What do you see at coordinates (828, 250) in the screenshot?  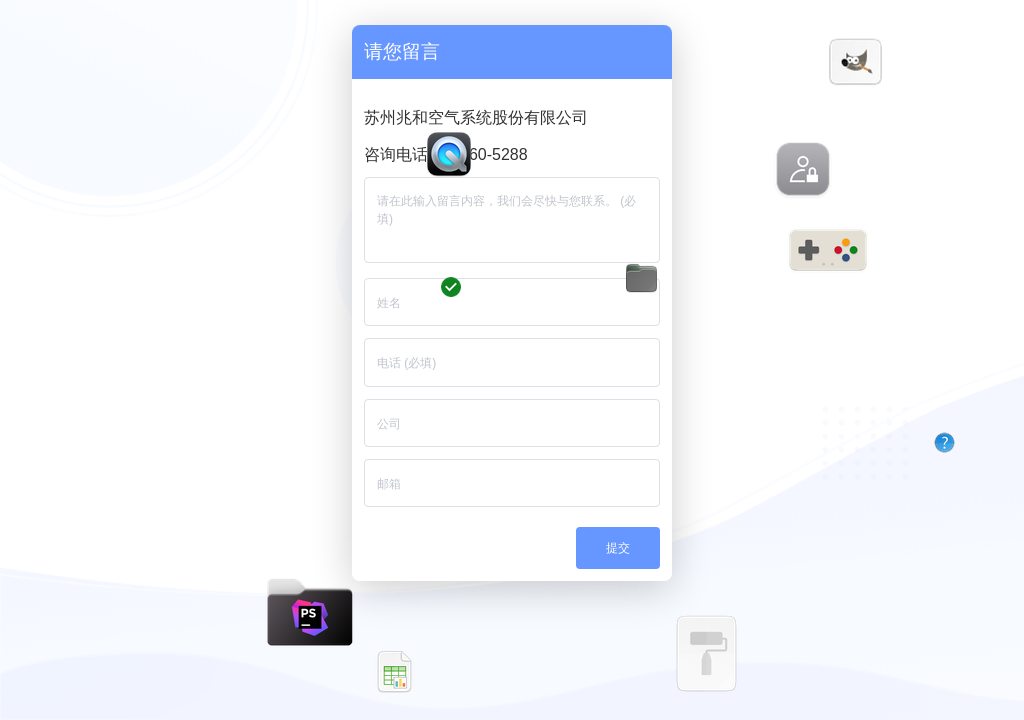 I see `open the games category or folder` at bounding box center [828, 250].